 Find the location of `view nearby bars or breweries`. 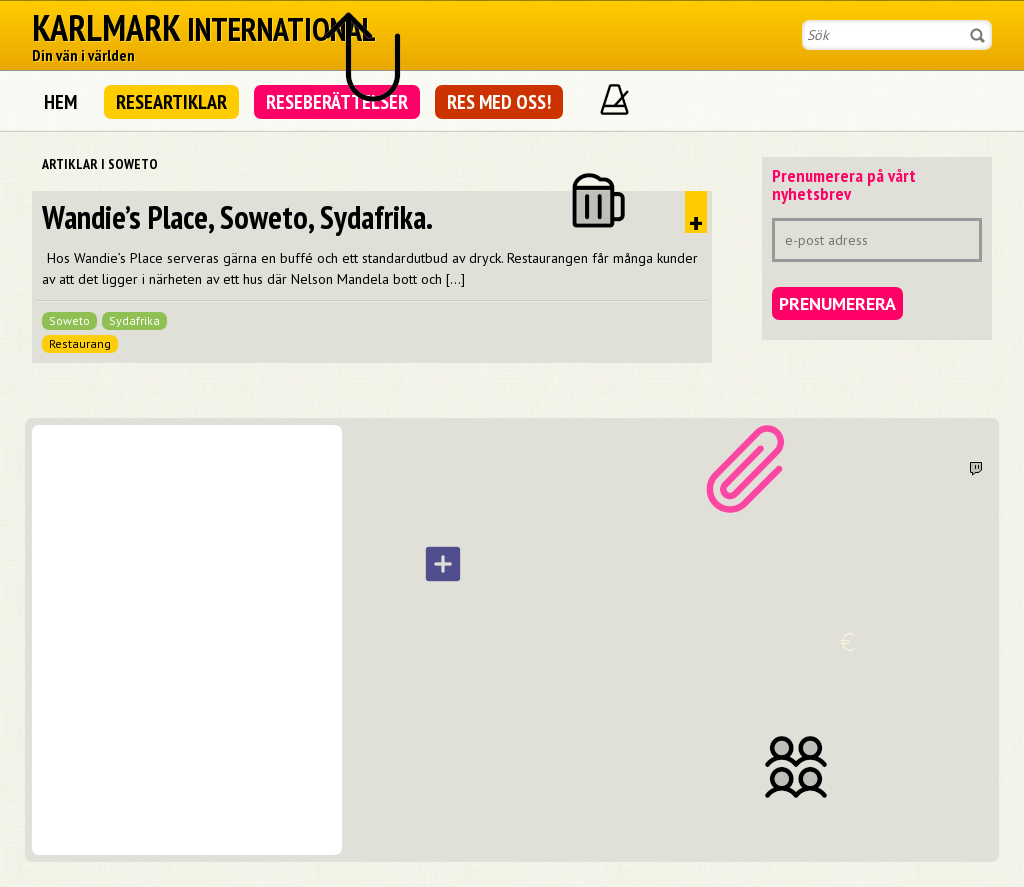

view nearby bars or breweries is located at coordinates (595, 202).